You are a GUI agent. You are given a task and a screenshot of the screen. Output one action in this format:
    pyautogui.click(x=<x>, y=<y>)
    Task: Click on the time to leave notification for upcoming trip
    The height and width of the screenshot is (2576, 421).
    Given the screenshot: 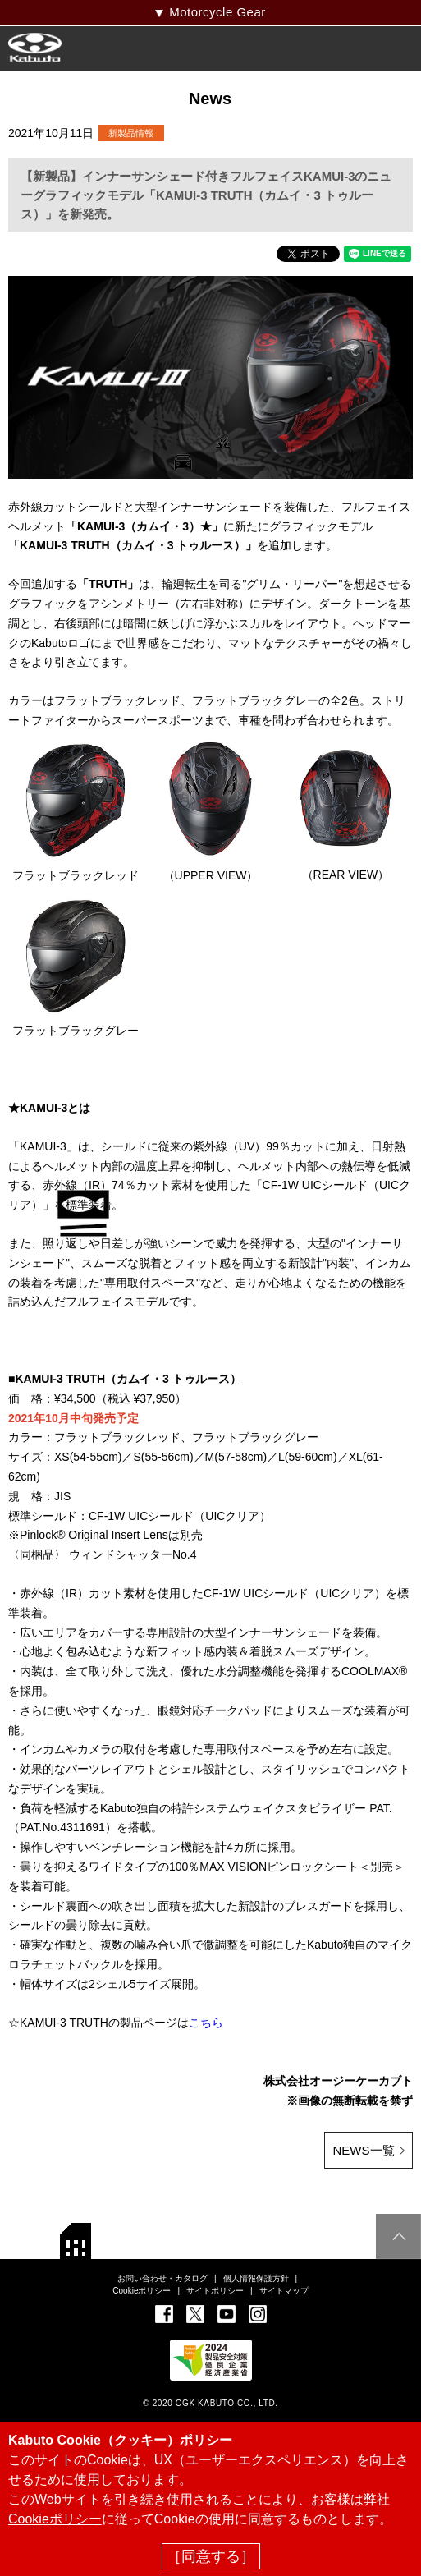 What is the action you would take?
    pyautogui.click(x=183, y=462)
    